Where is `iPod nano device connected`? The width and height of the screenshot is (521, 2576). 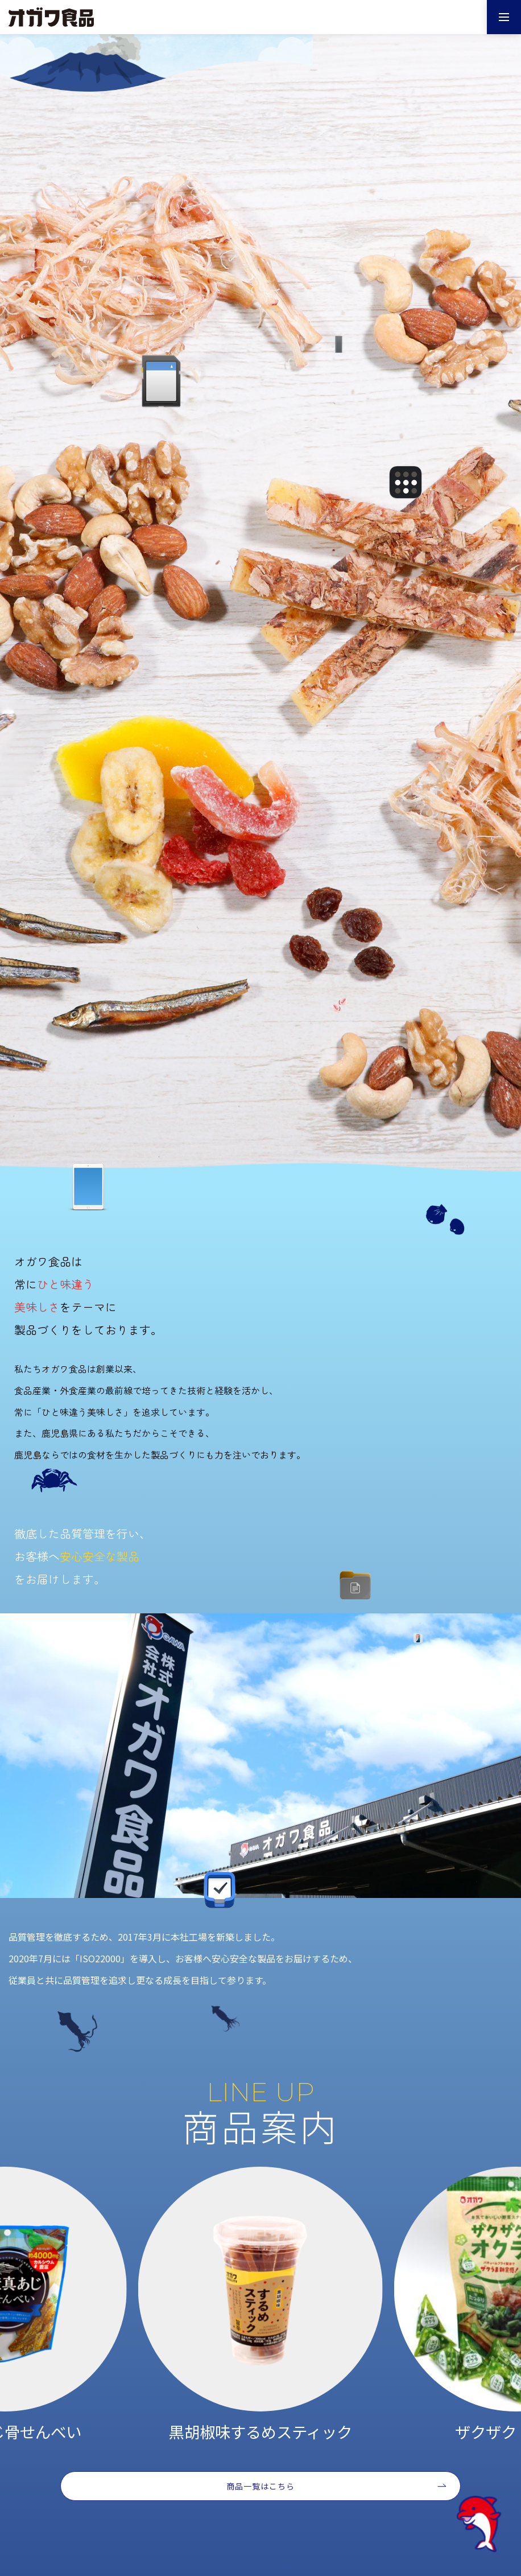
iPod nano device connected is located at coordinates (338, 344).